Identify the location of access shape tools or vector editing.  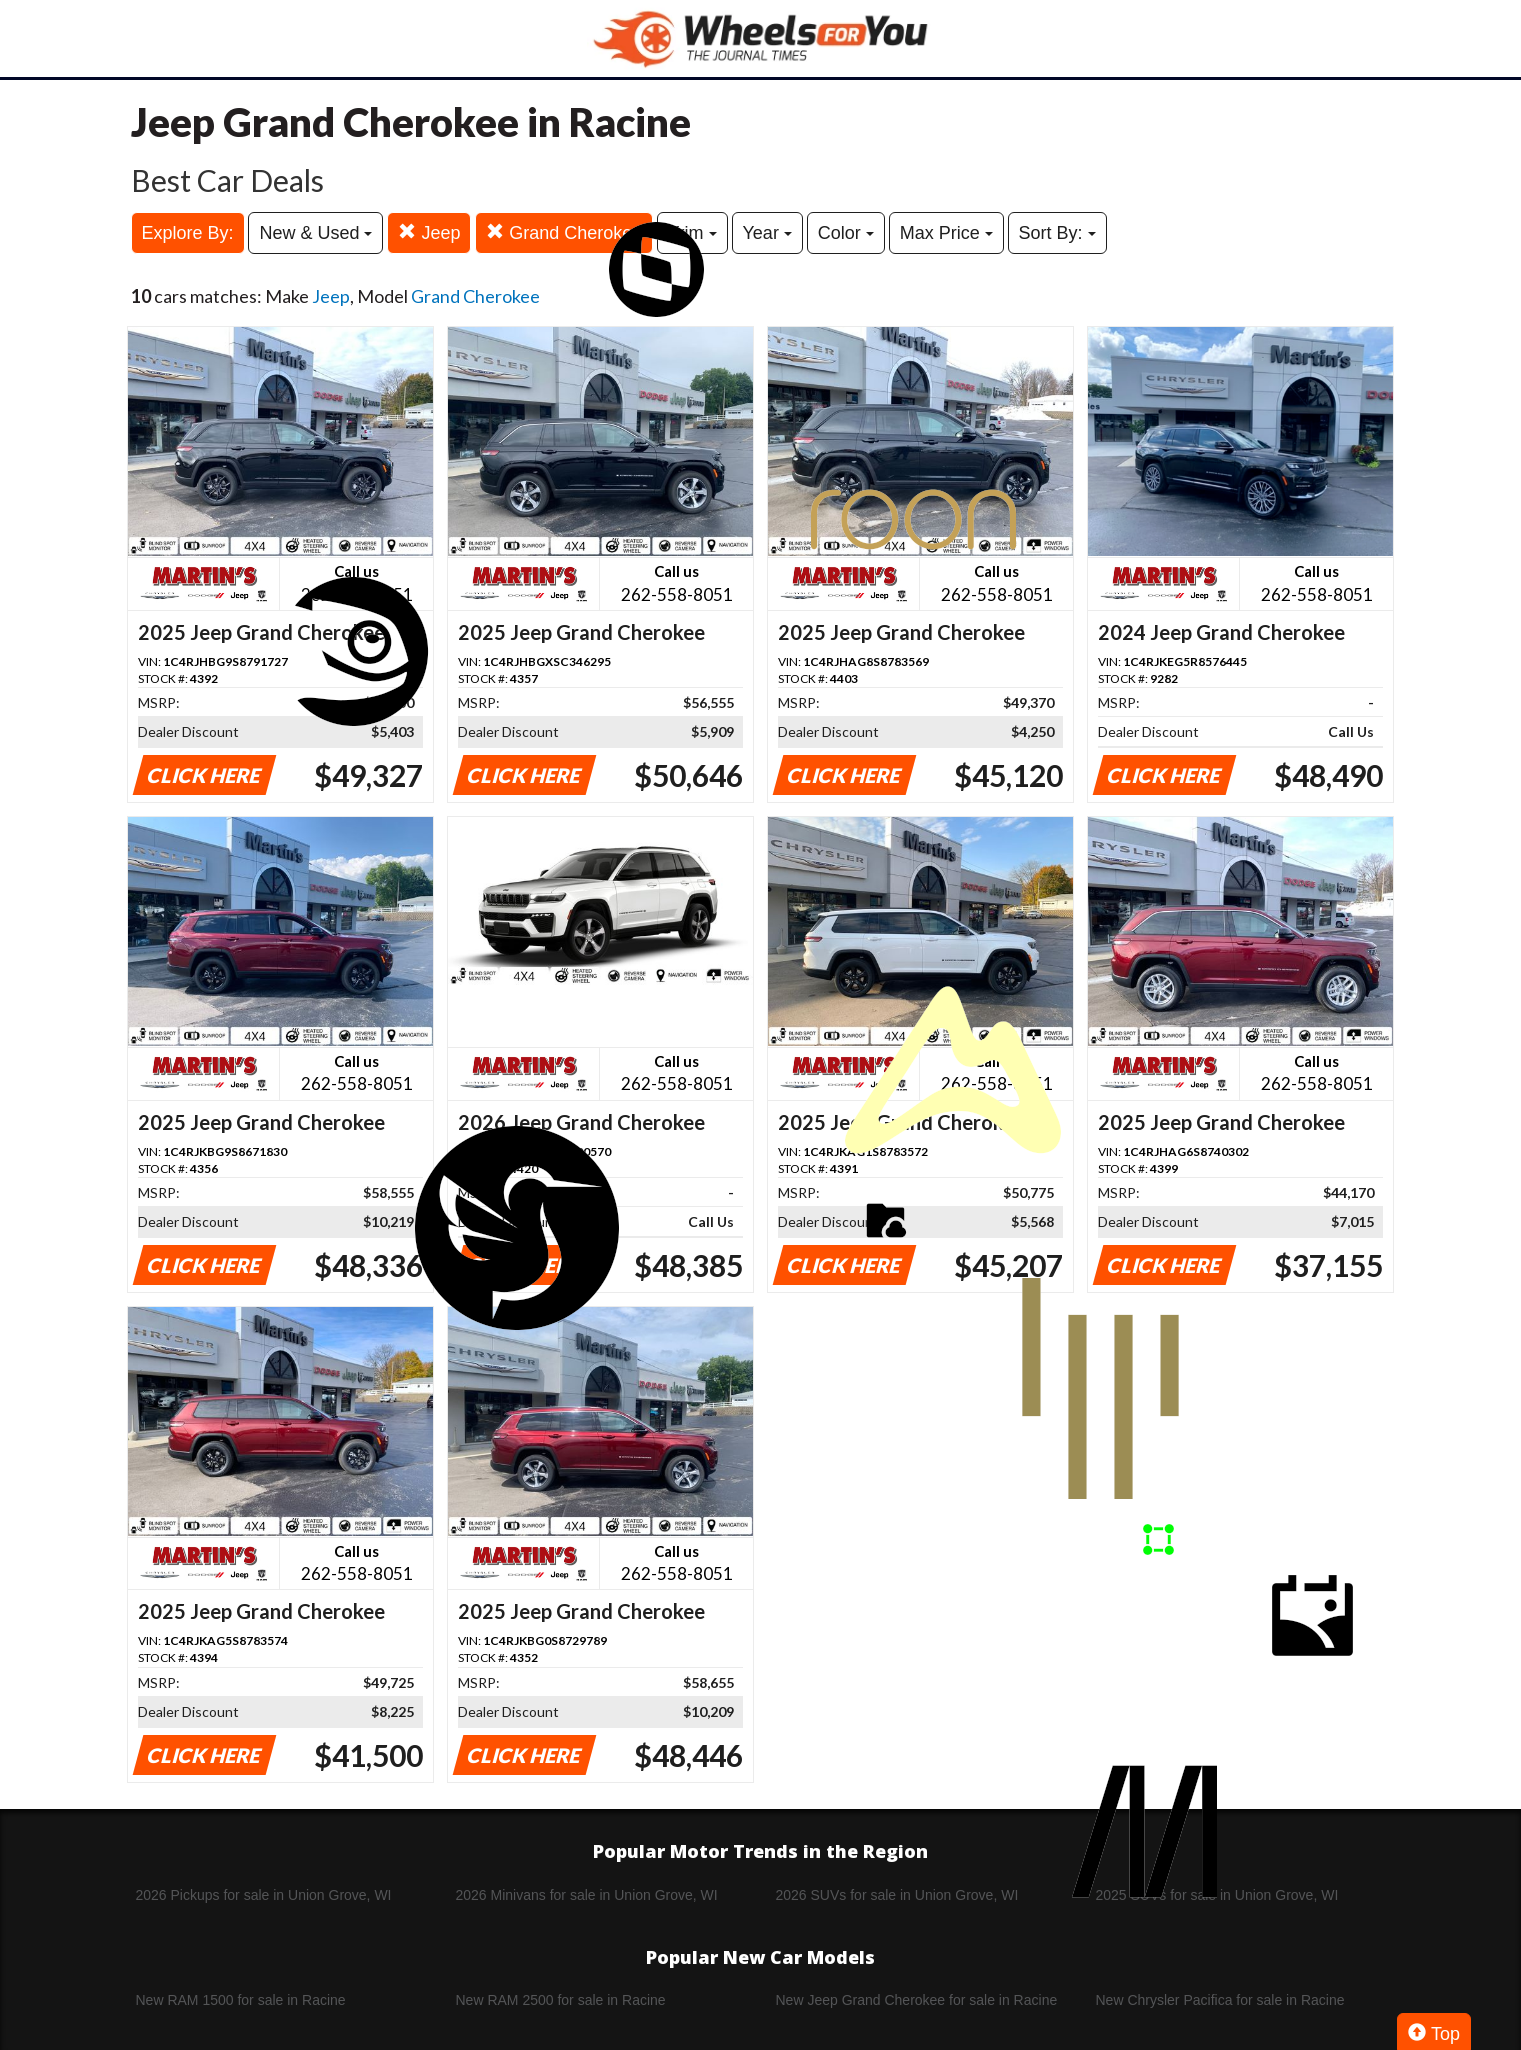
(1158, 1539).